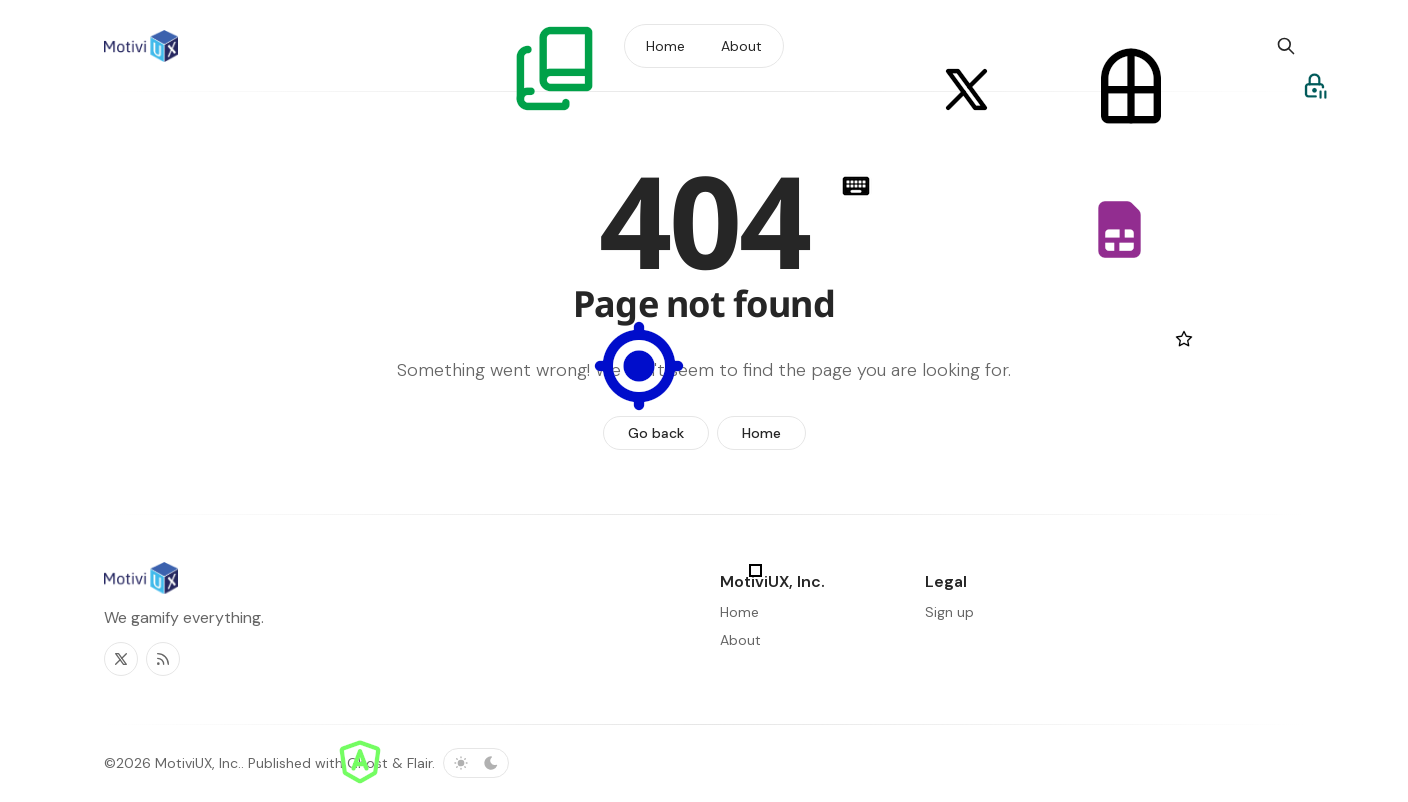 This screenshot has width=1408, height=802. Describe the element at coordinates (1314, 85) in the screenshot. I see `pause secure session or locked process` at that location.